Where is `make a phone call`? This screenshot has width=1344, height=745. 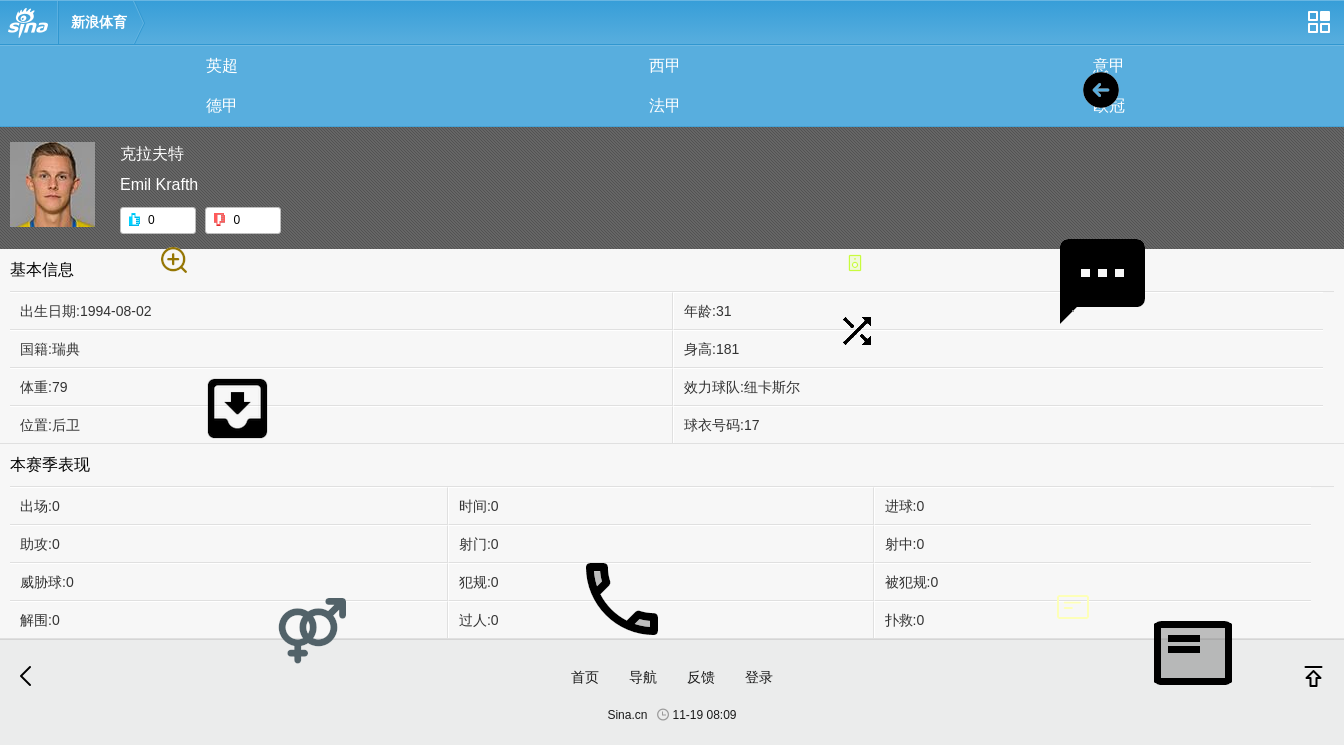 make a phone call is located at coordinates (622, 599).